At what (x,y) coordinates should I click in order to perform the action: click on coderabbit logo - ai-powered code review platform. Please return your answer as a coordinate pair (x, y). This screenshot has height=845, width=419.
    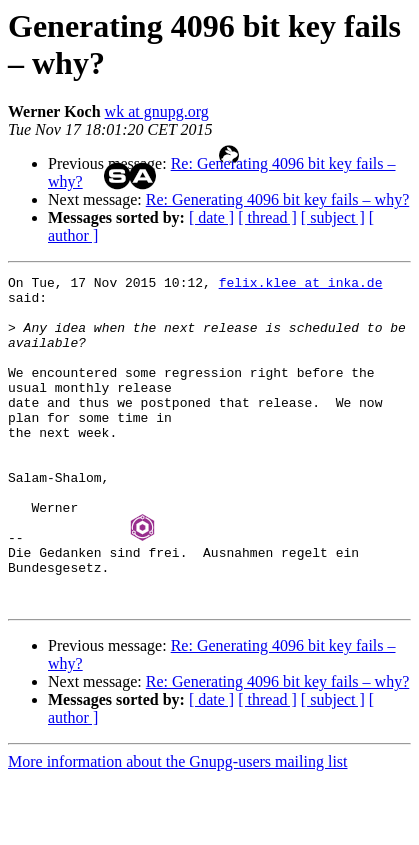
    Looking at the image, I should click on (229, 154).